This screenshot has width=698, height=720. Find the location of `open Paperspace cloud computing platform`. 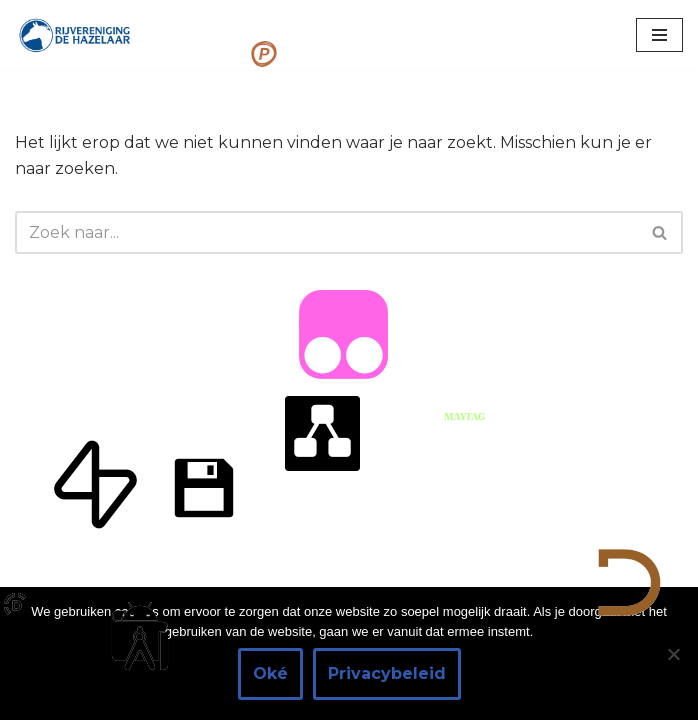

open Paperspace cloud computing platform is located at coordinates (264, 54).